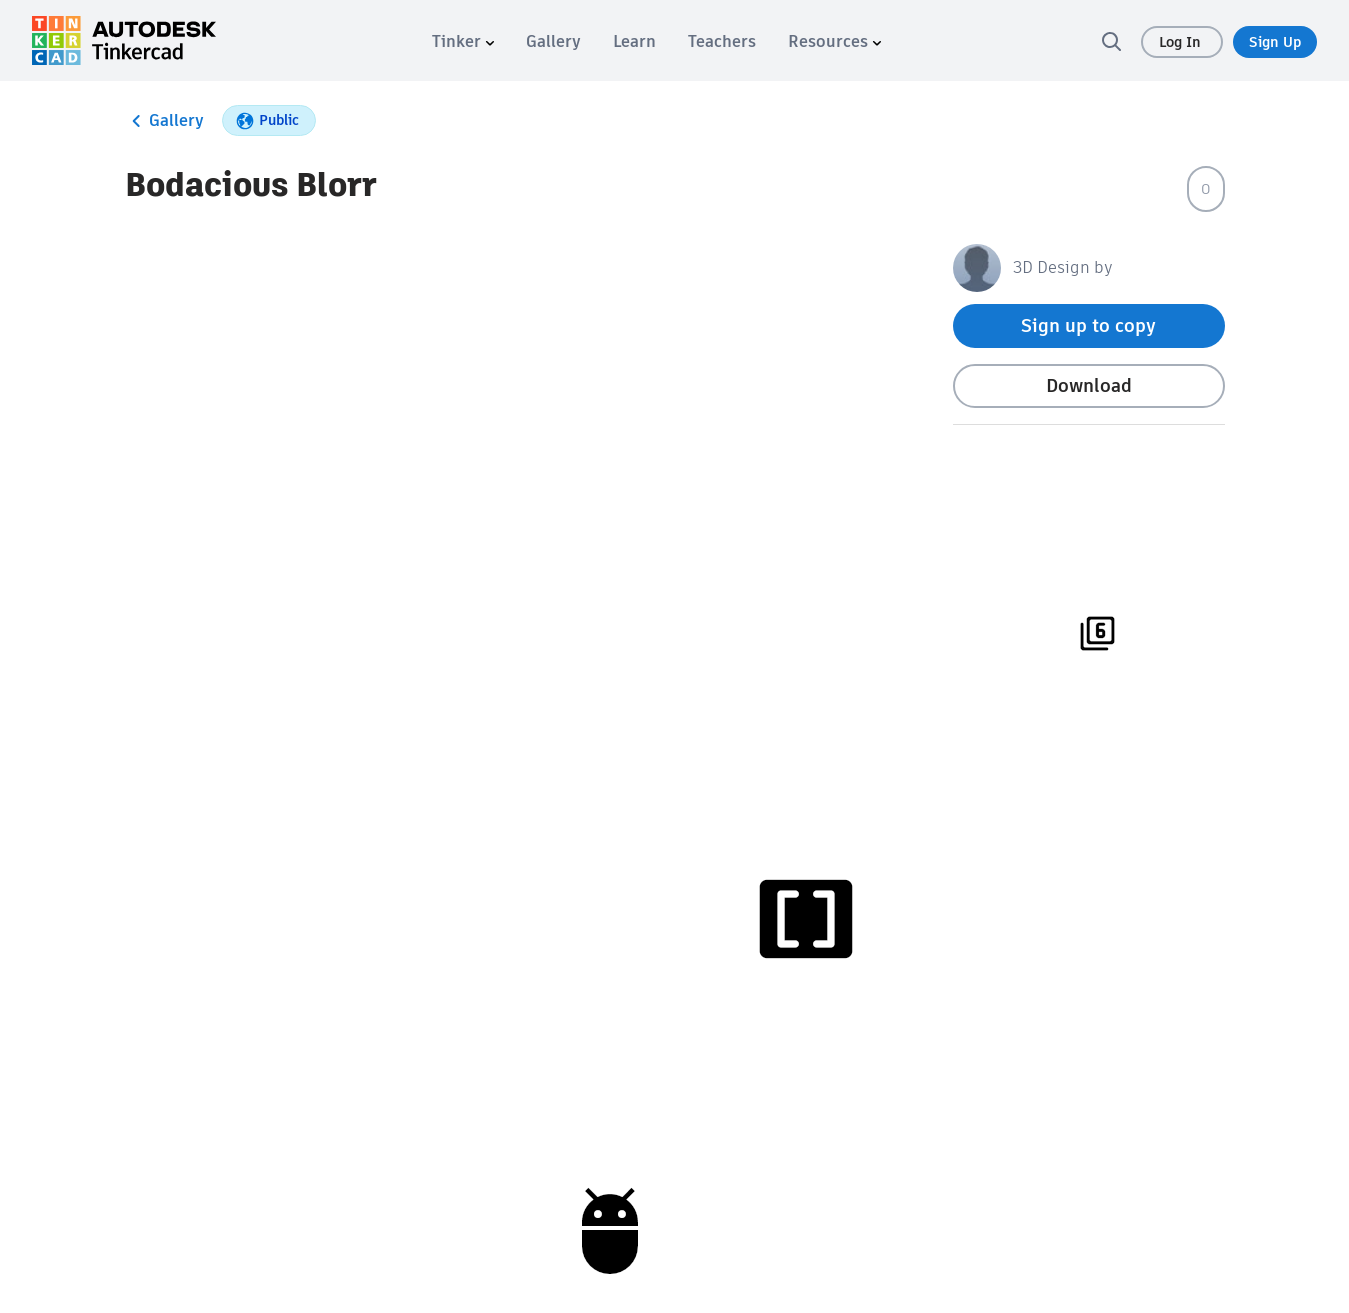 This screenshot has height=1313, width=1349. What do you see at coordinates (806, 919) in the screenshot?
I see `format text as code or array` at bounding box center [806, 919].